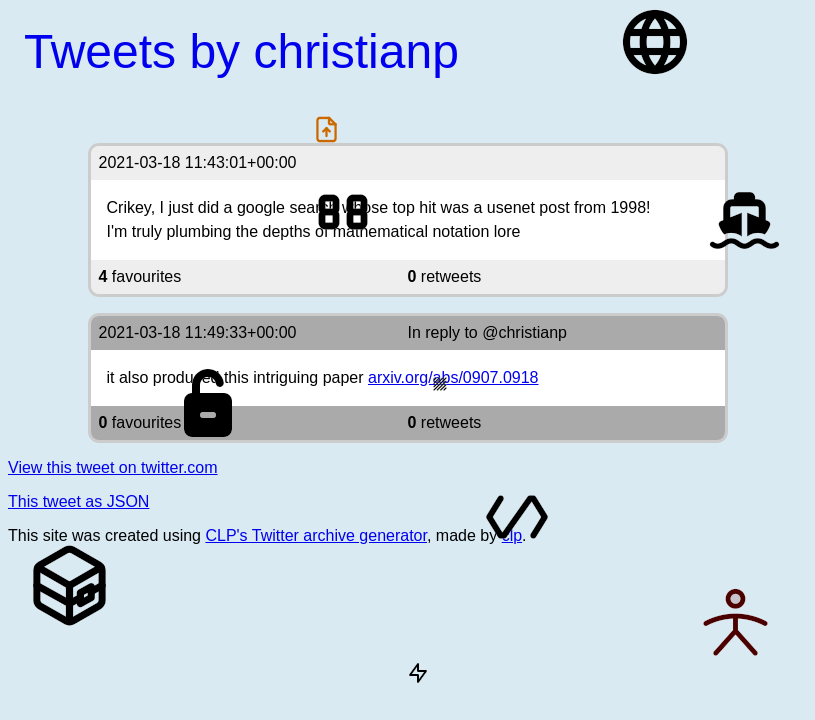 The width and height of the screenshot is (815, 720). What do you see at coordinates (69, 585) in the screenshot?
I see `open minecraft` at bounding box center [69, 585].